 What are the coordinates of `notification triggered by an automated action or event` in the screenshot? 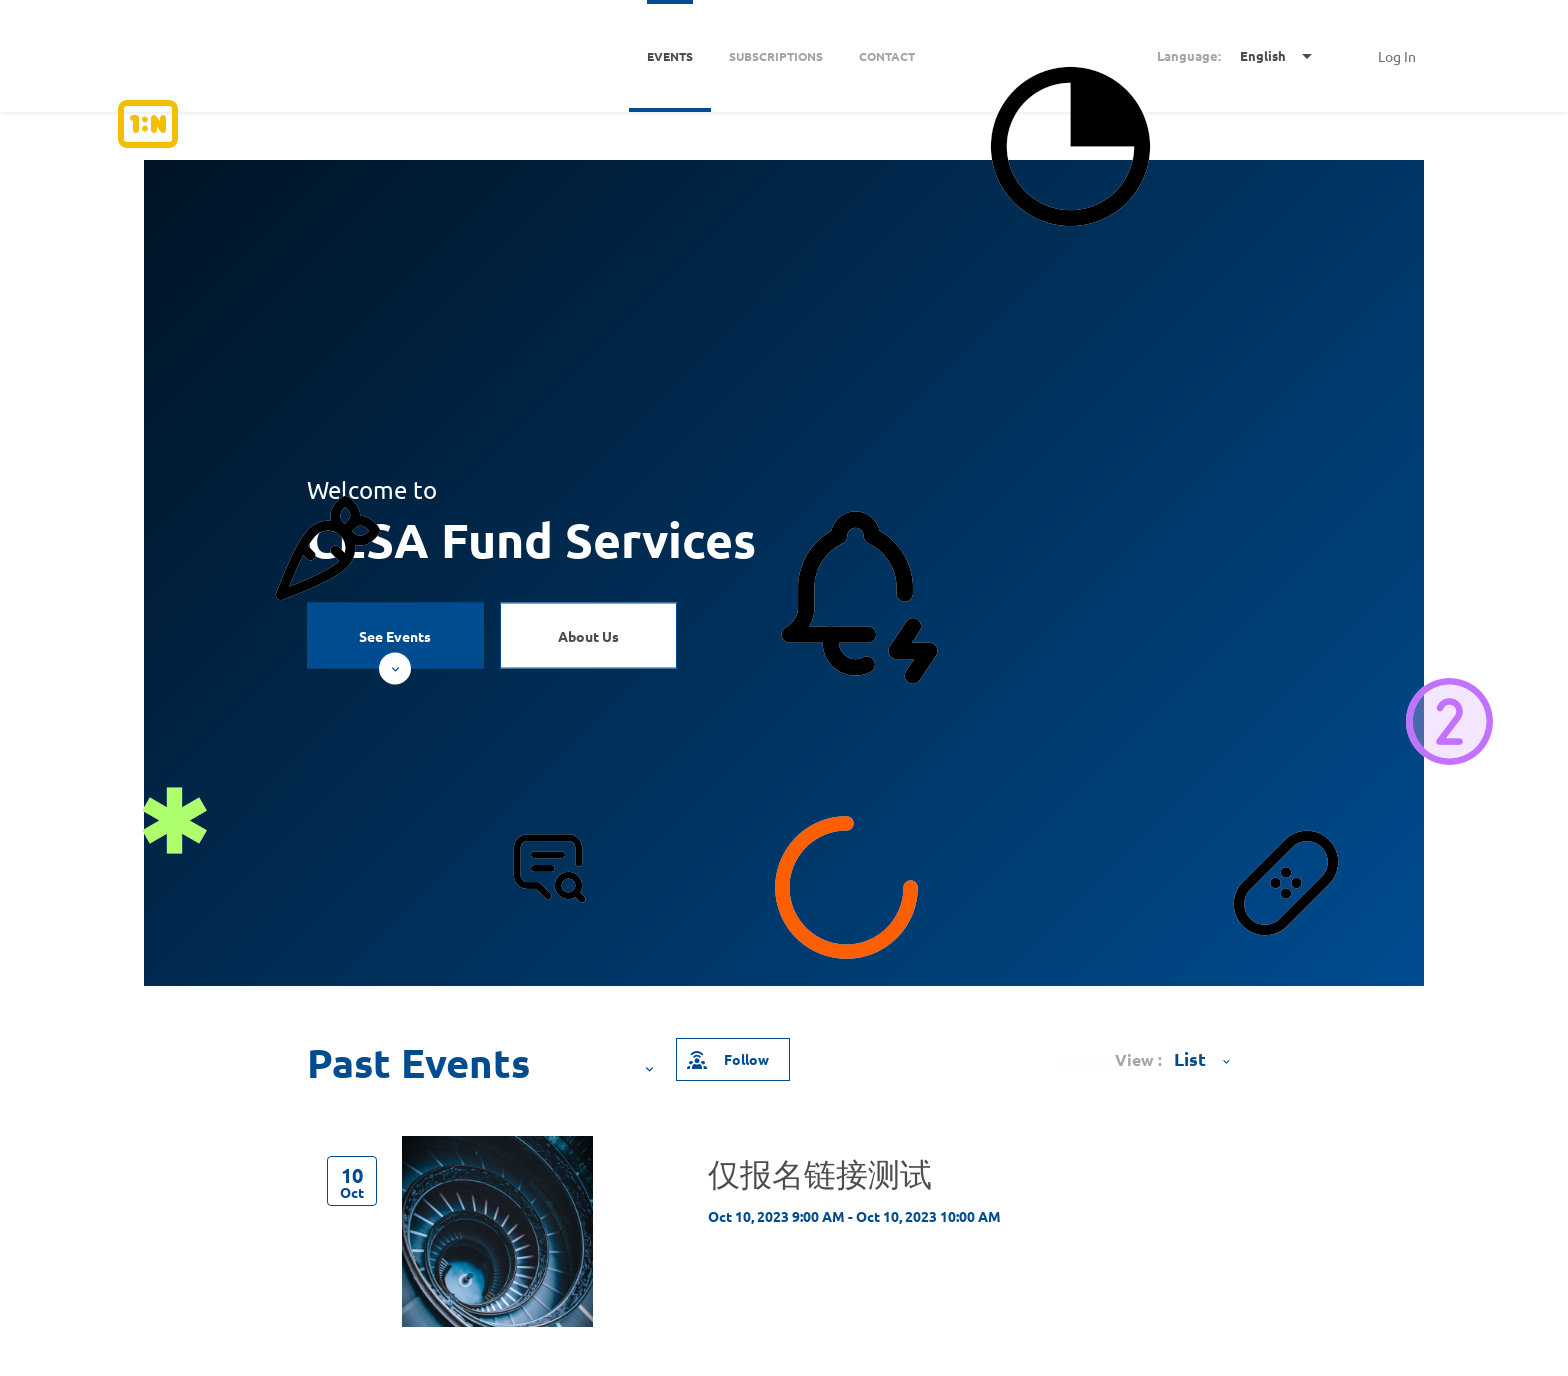 It's located at (855, 593).